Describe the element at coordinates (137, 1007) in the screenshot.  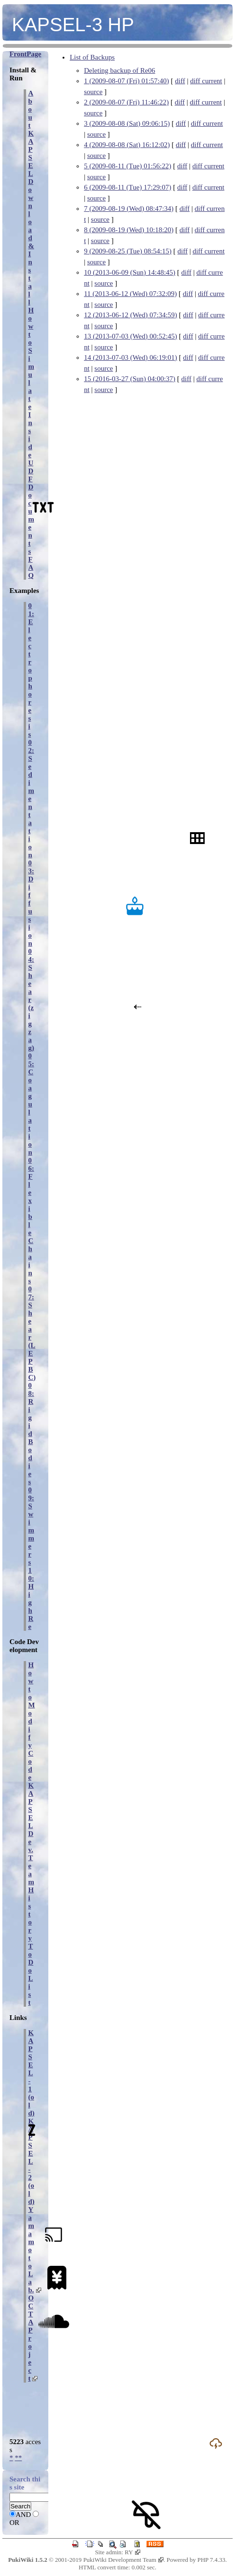
I see `go back to previous step` at that location.